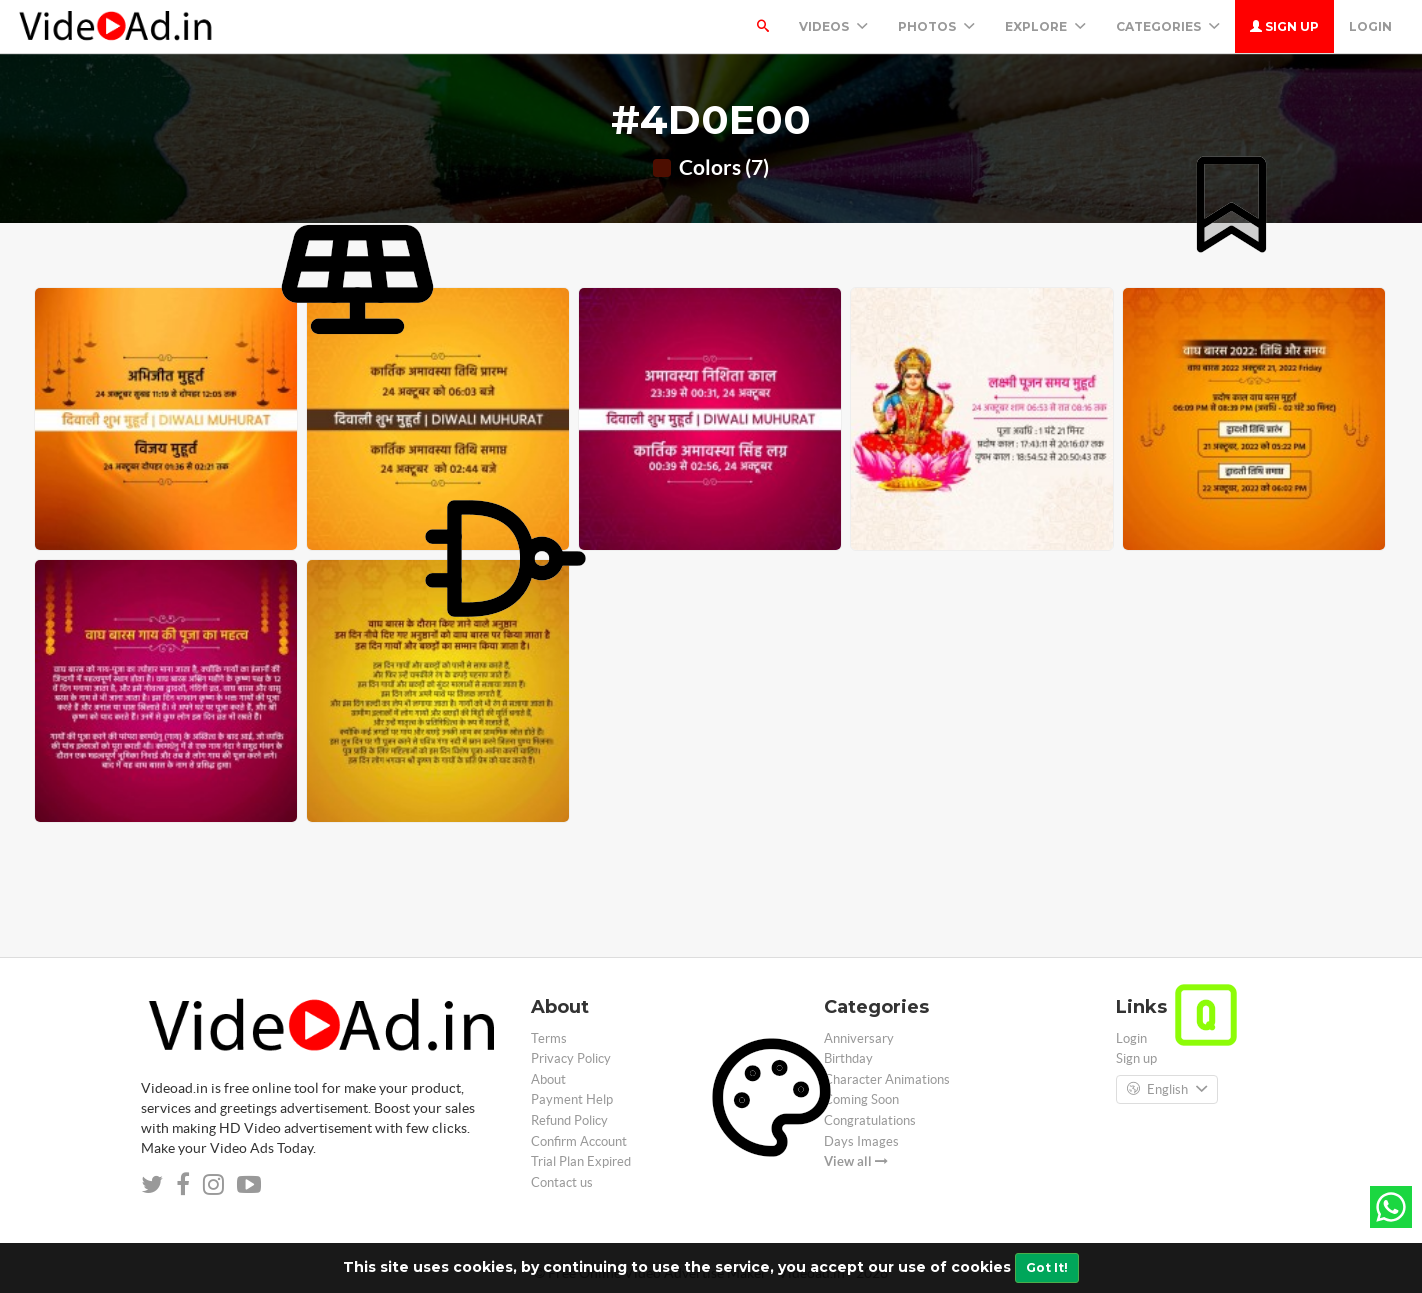 The image size is (1422, 1293). I want to click on represents the letter Q in a keyboard or text input, so click(1206, 1015).